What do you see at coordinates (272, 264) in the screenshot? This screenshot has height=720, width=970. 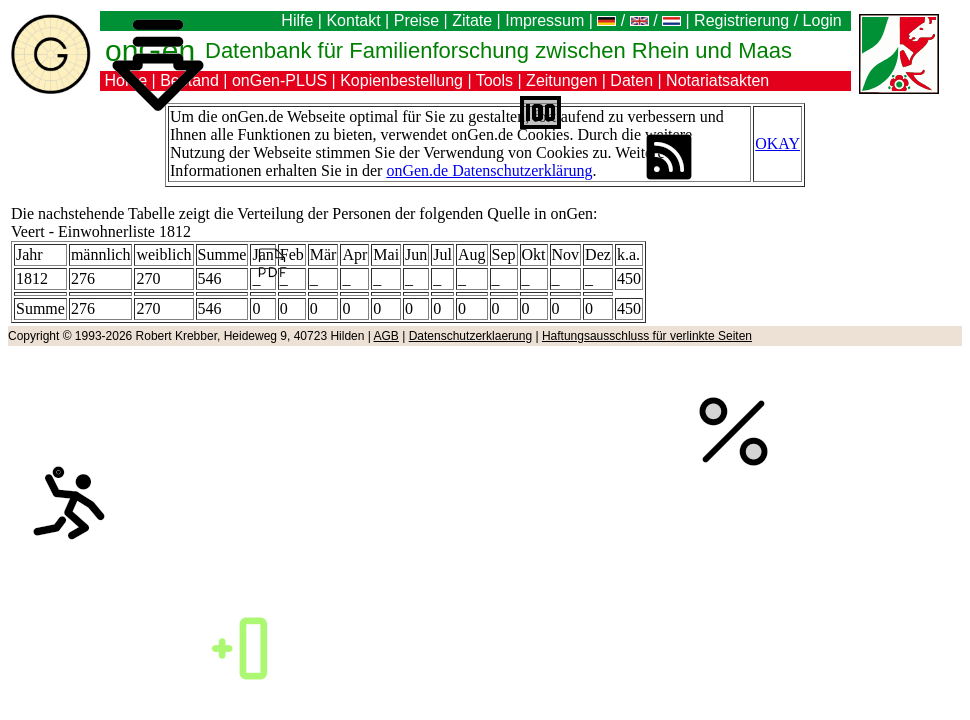 I see `view or open a PDF document` at bounding box center [272, 264].